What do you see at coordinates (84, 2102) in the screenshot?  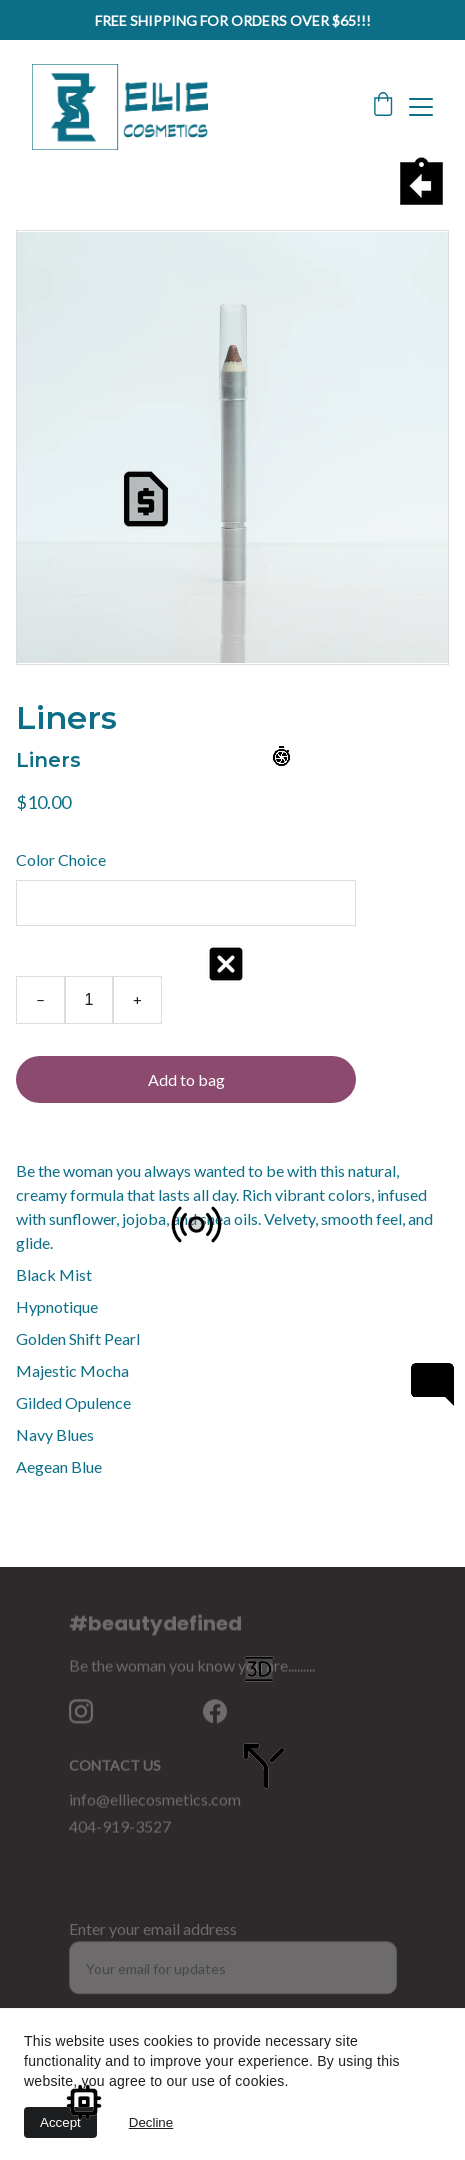 I see `view device memory or RAM usage` at bounding box center [84, 2102].